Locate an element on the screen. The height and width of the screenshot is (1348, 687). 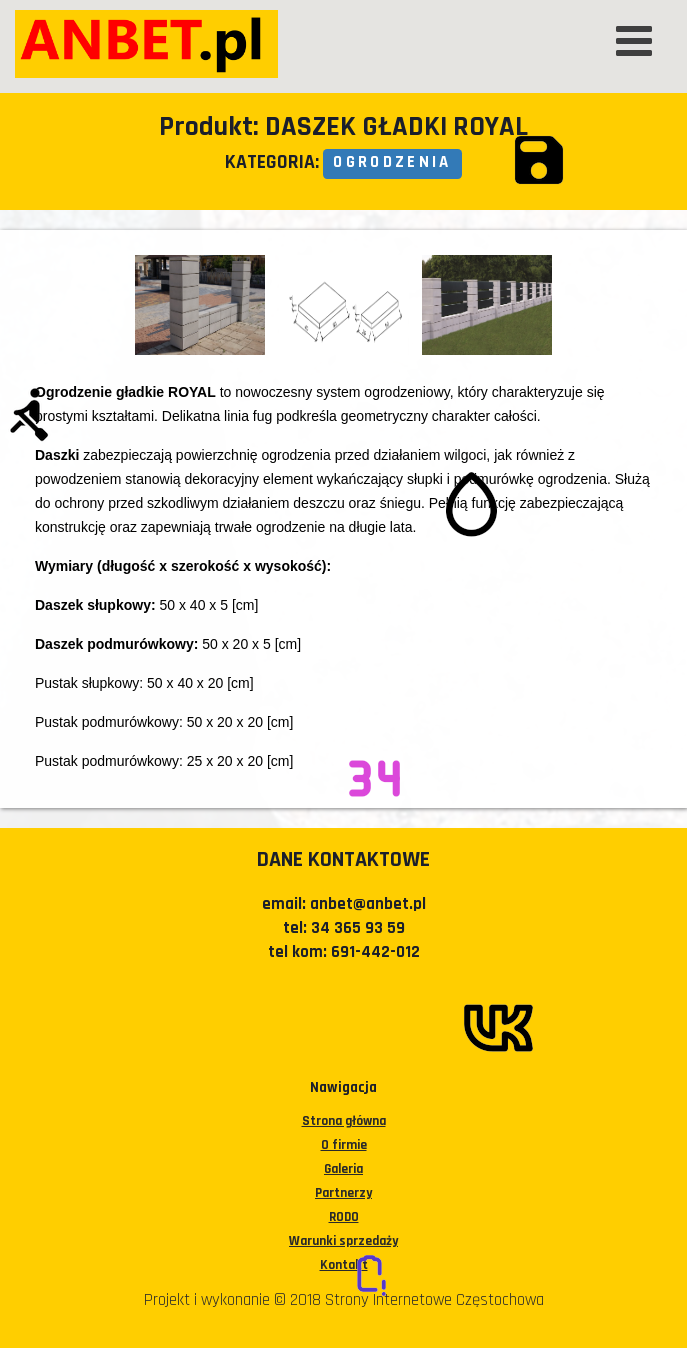
indicates water or liquid-related settings is located at coordinates (471, 506).